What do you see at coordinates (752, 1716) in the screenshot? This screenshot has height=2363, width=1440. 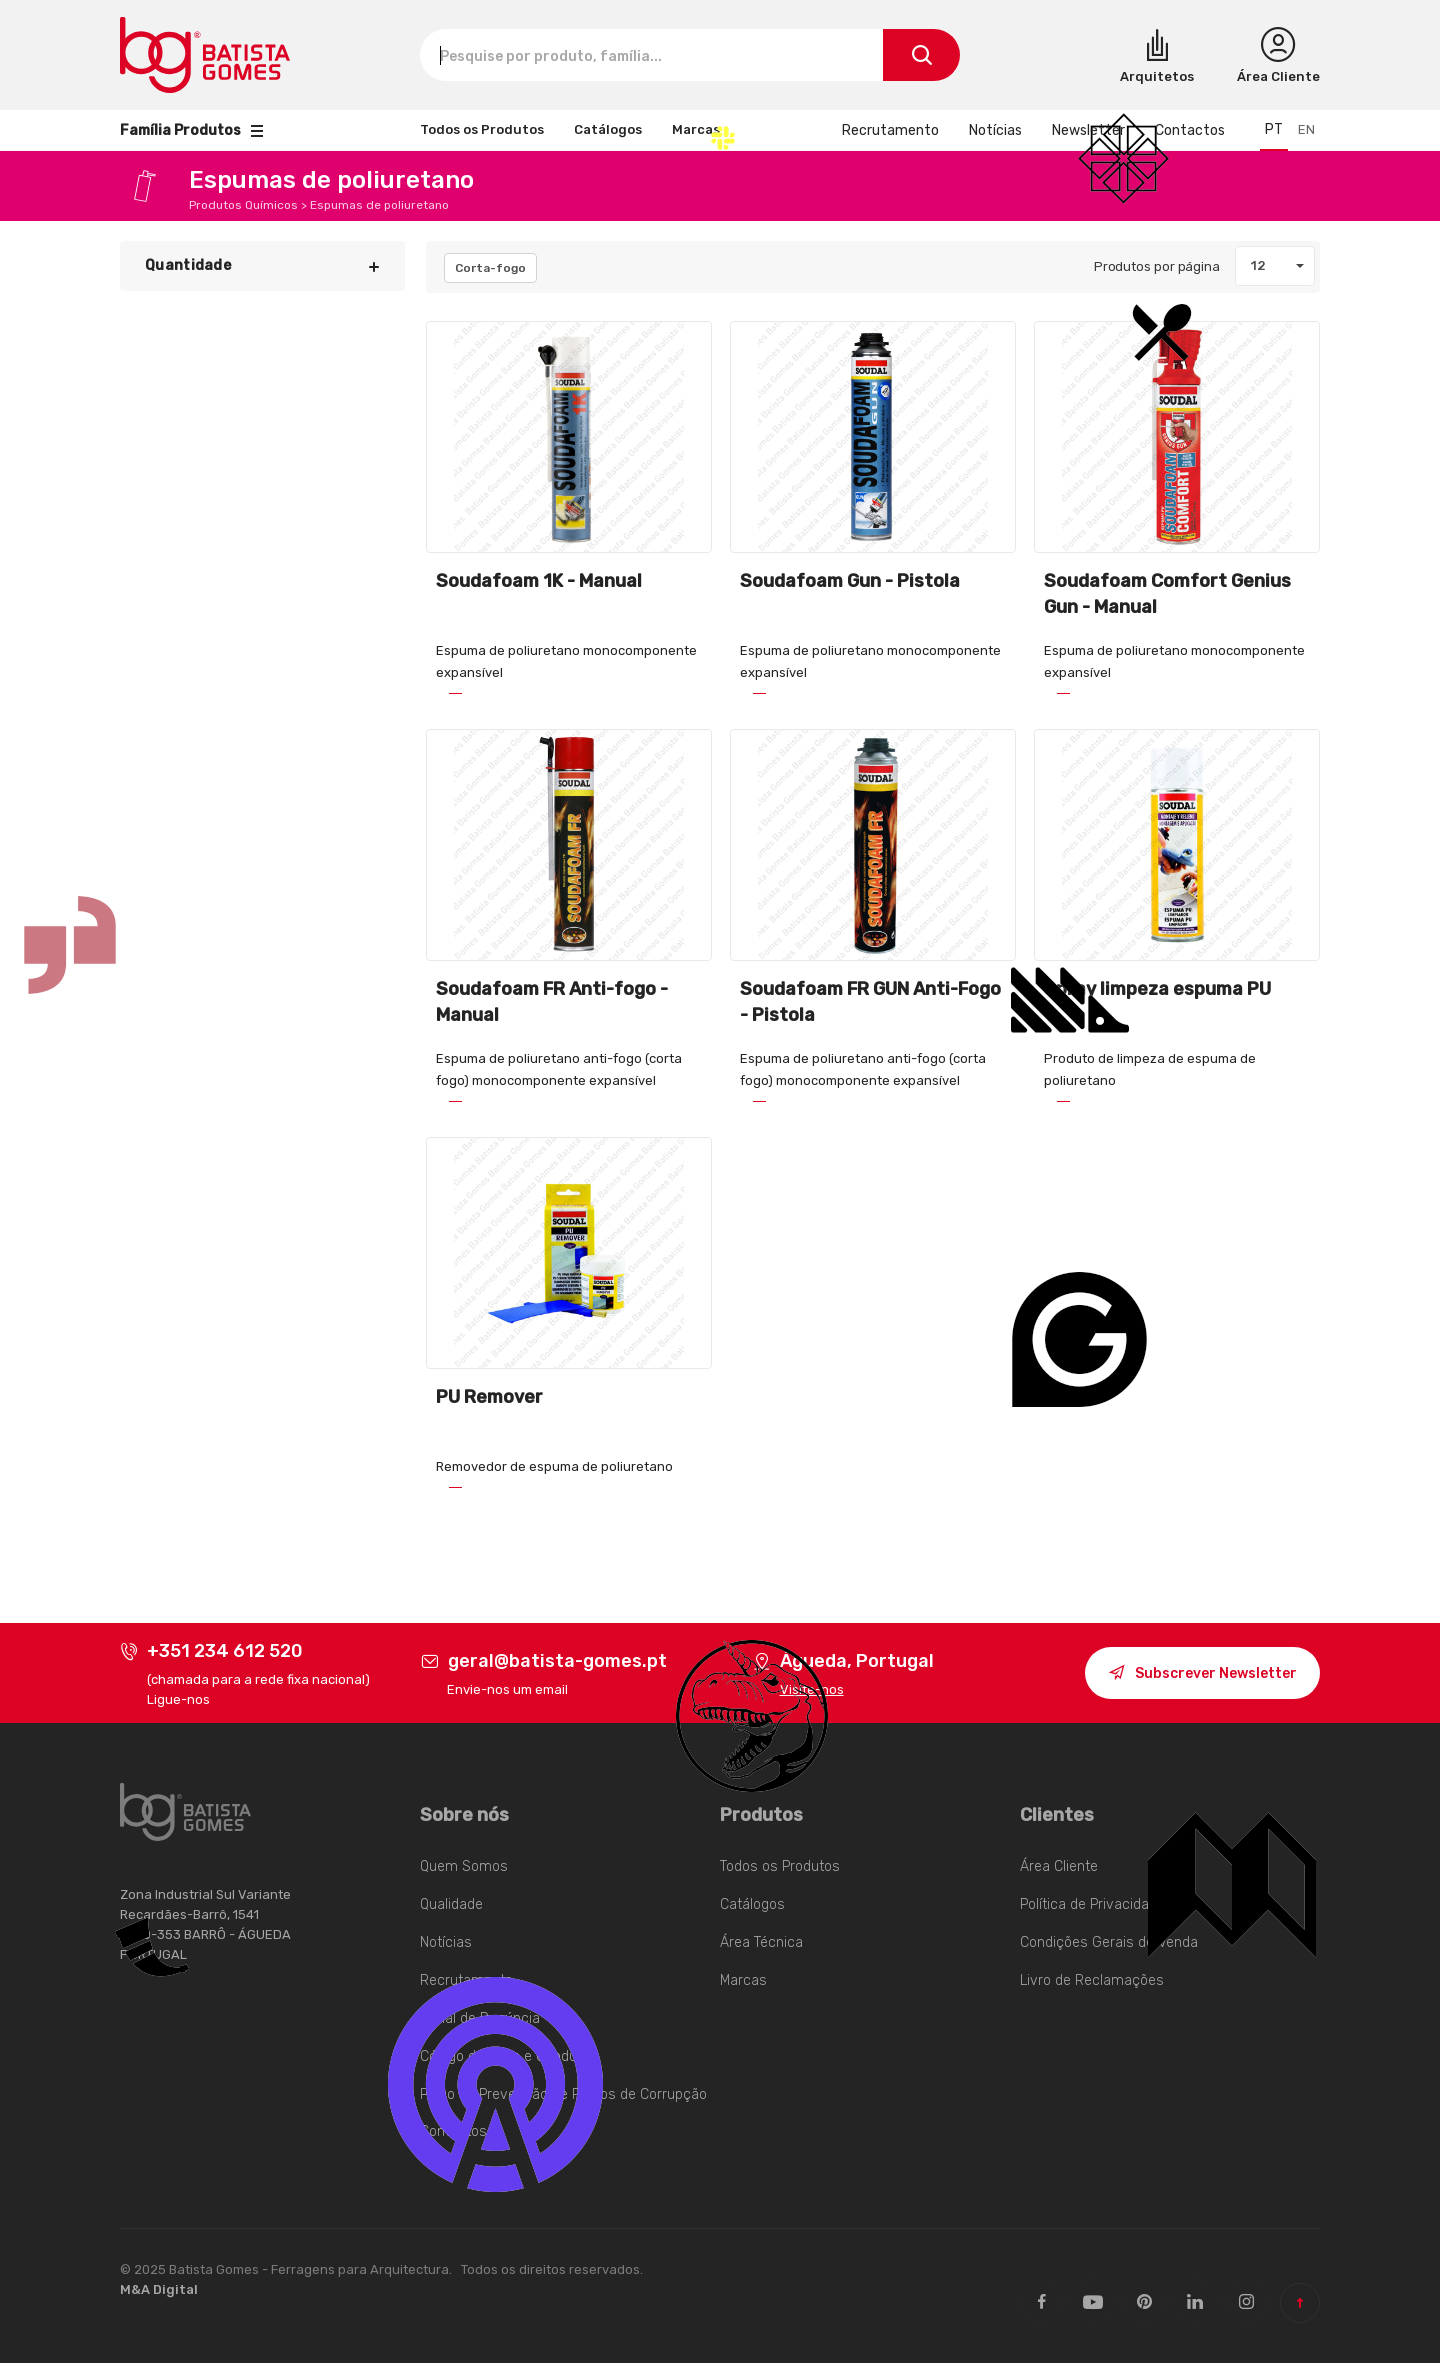 I see `libuv library logo` at bounding box center [752, 1716].